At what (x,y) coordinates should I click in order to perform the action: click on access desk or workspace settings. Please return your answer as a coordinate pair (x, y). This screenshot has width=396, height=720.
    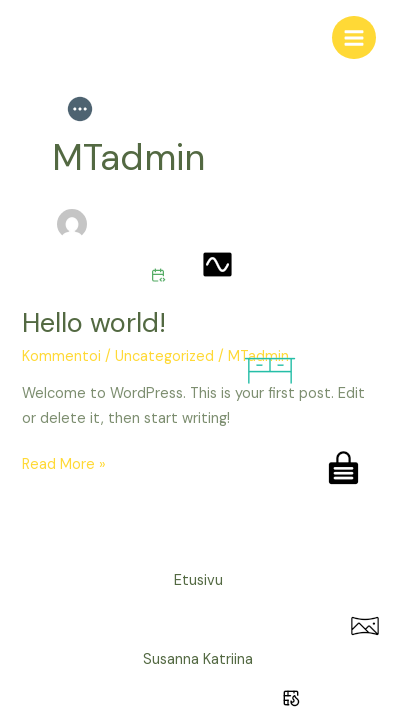
    Looking at the image, I should click on (270, 370).